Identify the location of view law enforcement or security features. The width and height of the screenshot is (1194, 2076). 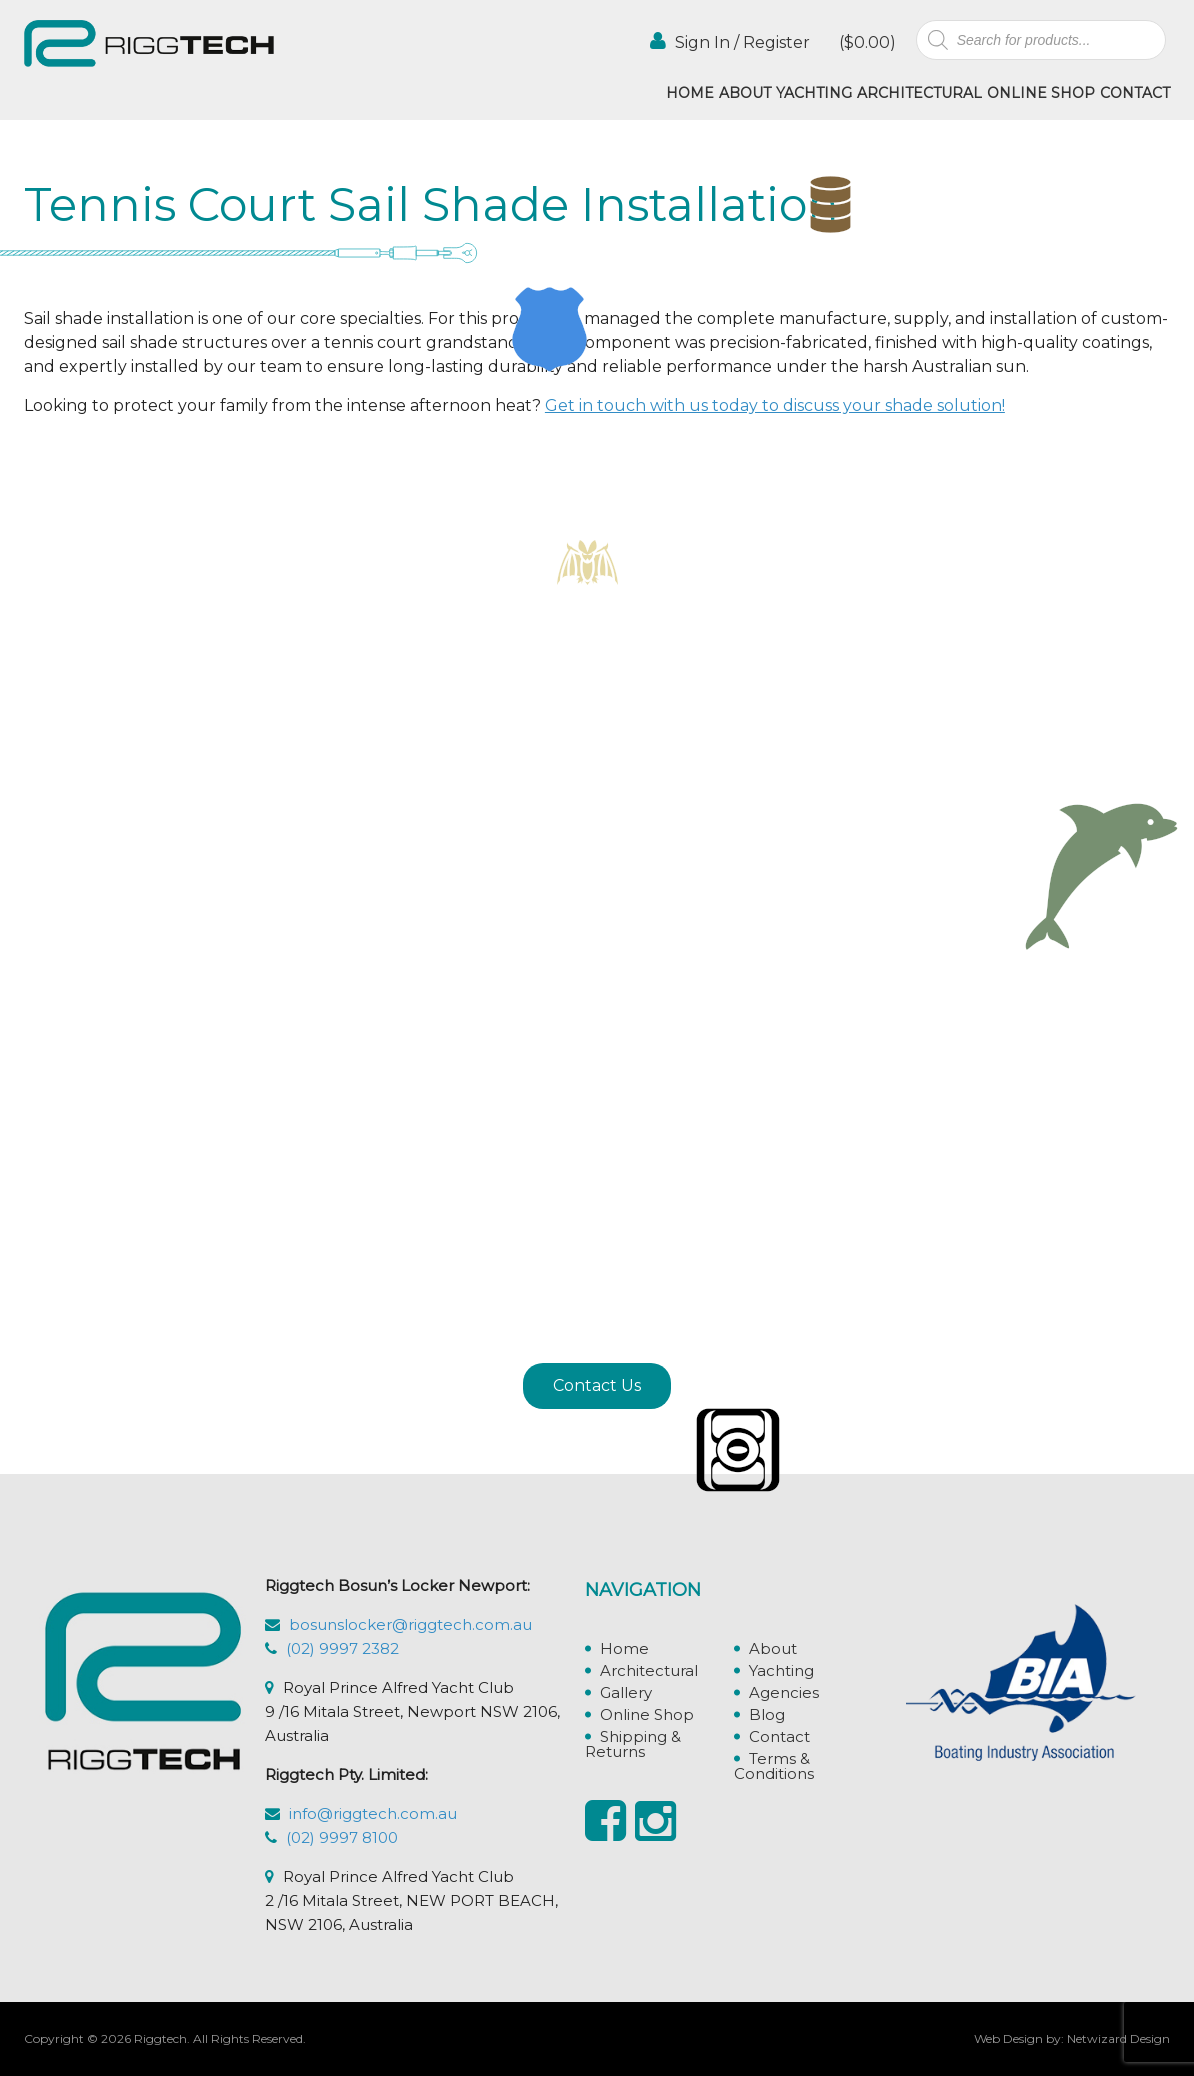
(549, 329).